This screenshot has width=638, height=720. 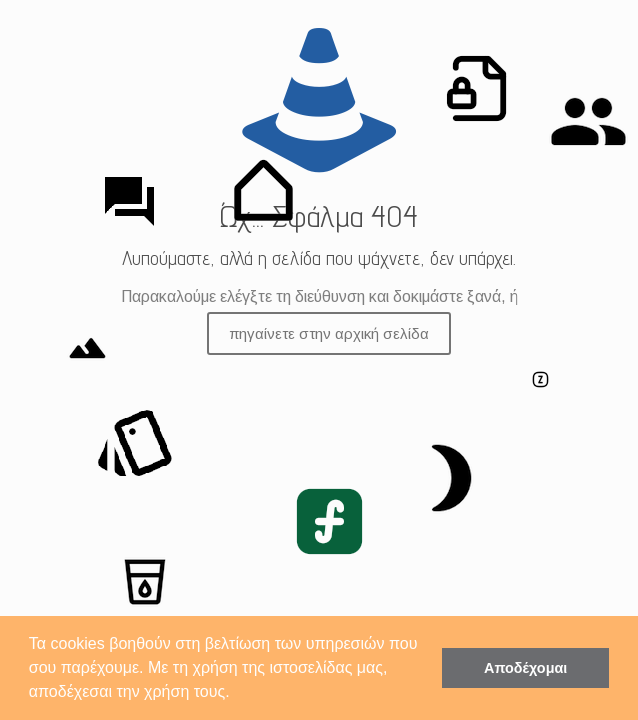 I want to click on navigate to home screen, so click(x=263, y=191).